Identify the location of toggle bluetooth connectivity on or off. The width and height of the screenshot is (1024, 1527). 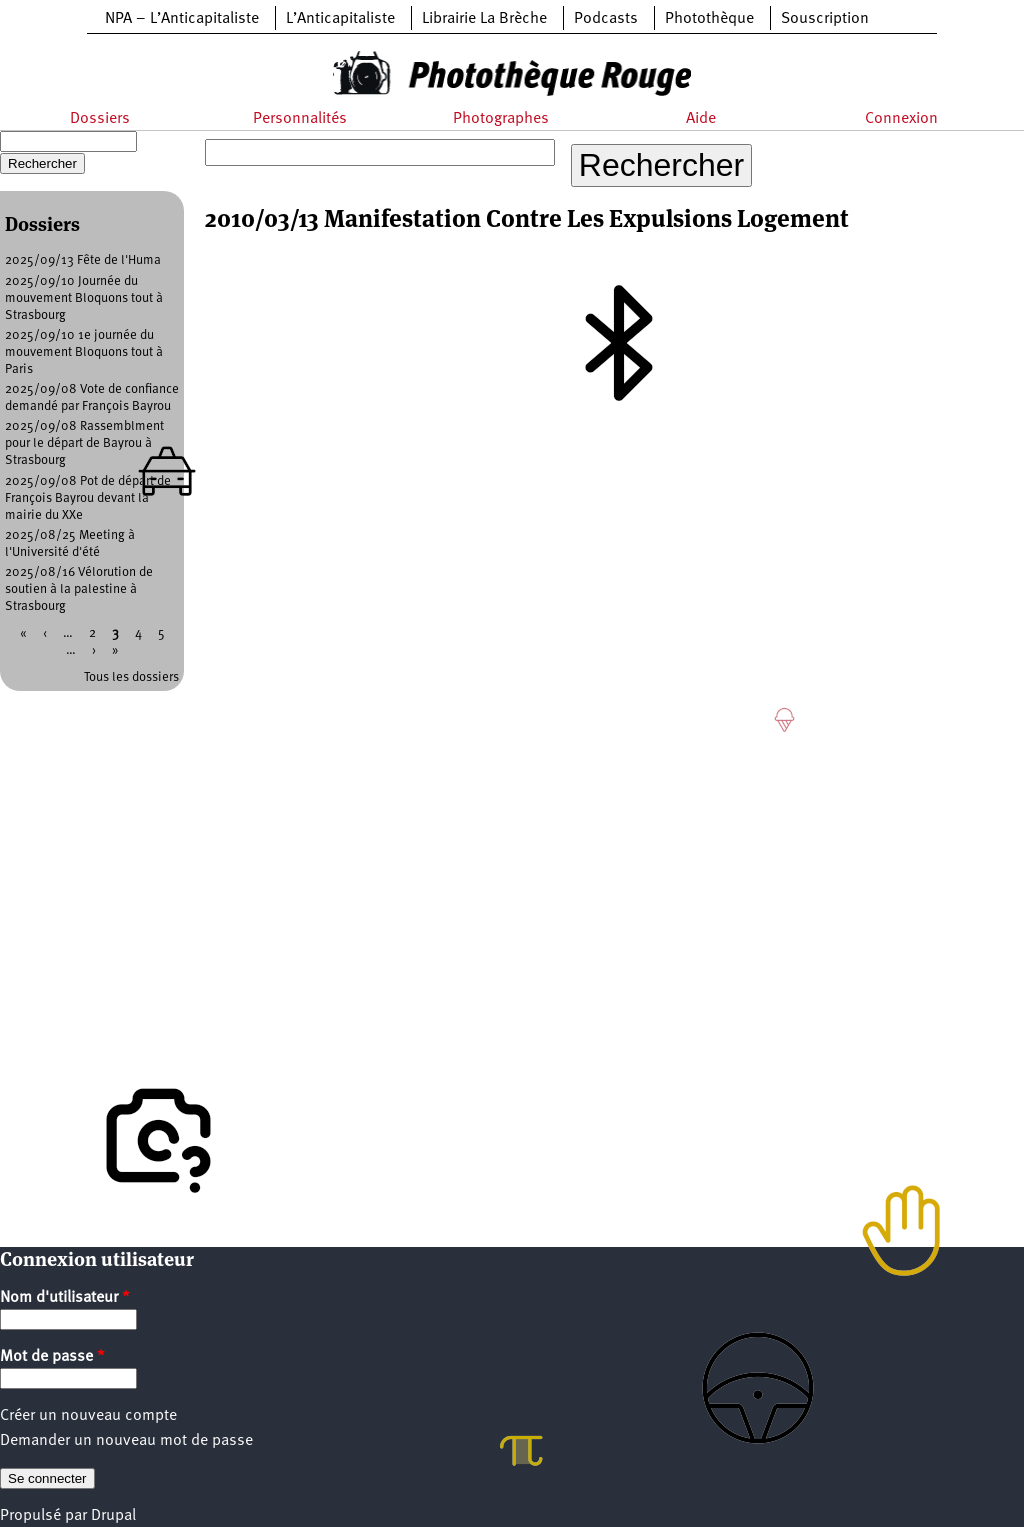
(619, 343).